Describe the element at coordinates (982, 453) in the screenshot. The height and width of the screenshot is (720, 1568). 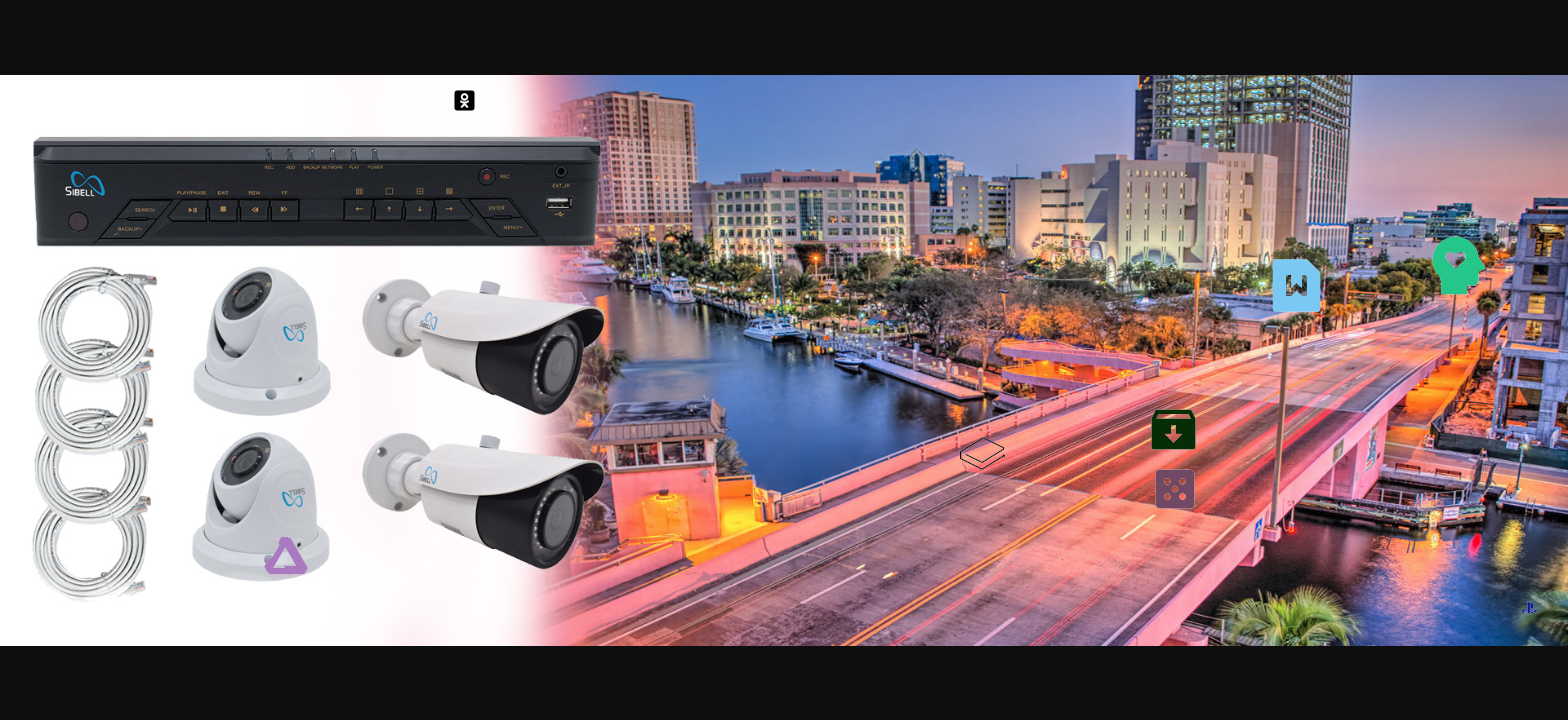
I see `LBRY decentralized content platform logo` at that location.